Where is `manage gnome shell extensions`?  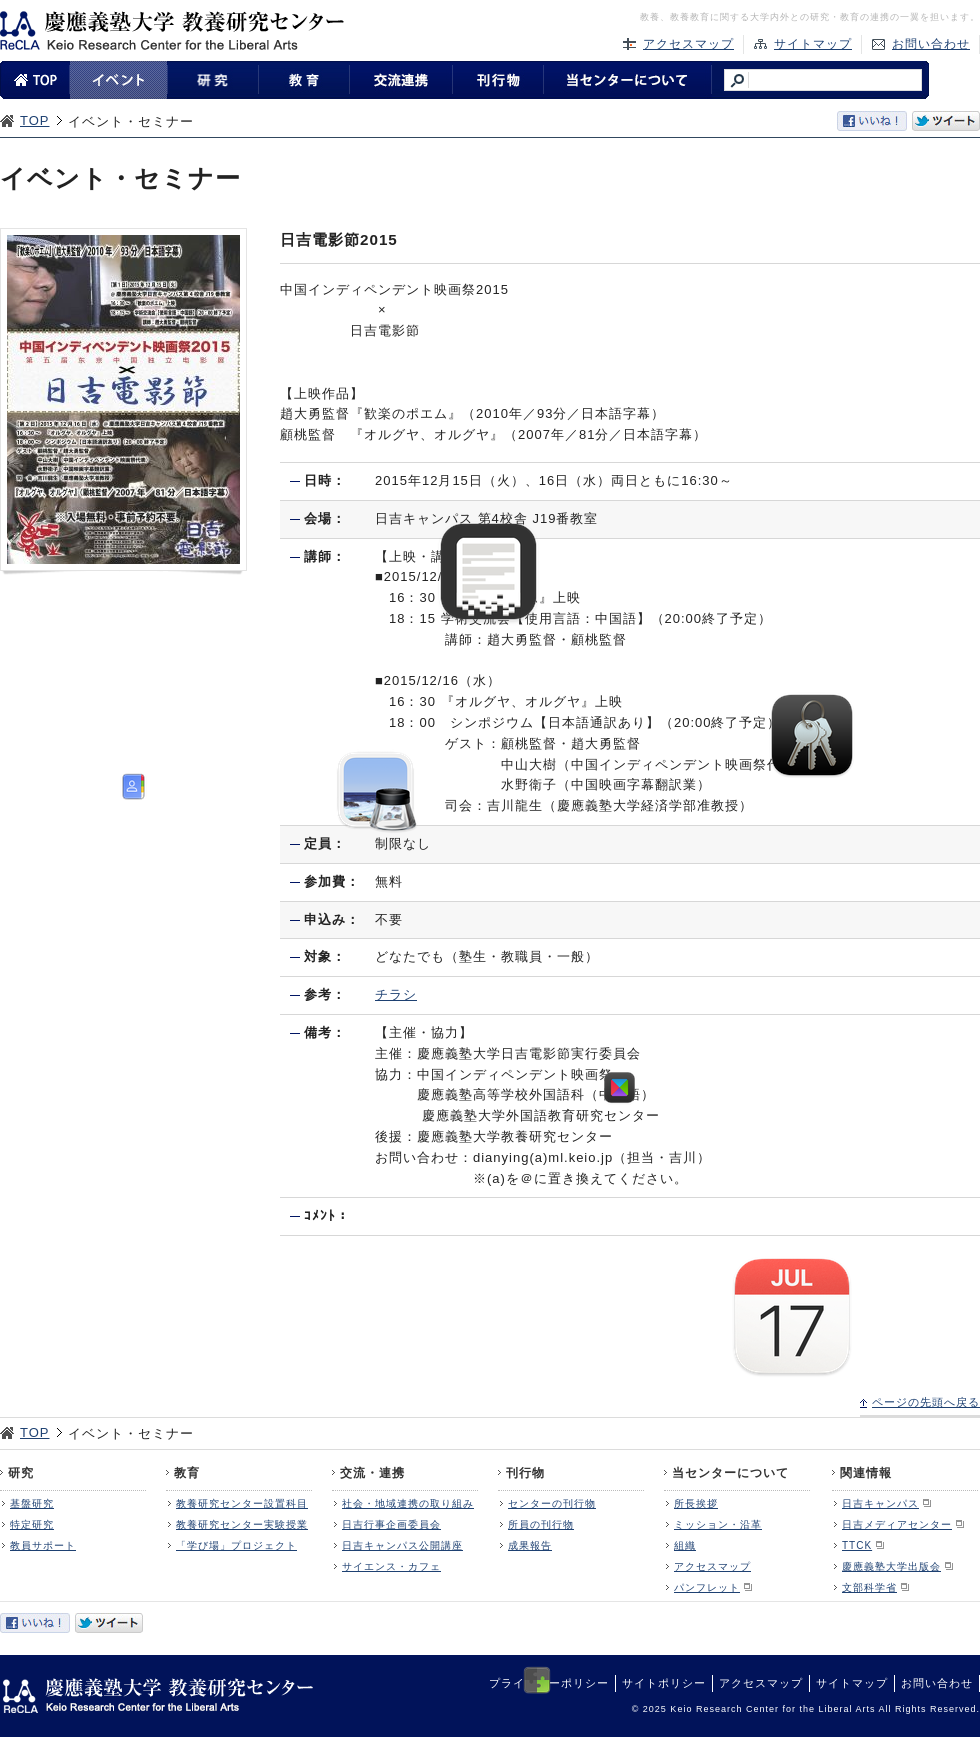
manage gnome shell extensions is located at coordinates (537, 1680).